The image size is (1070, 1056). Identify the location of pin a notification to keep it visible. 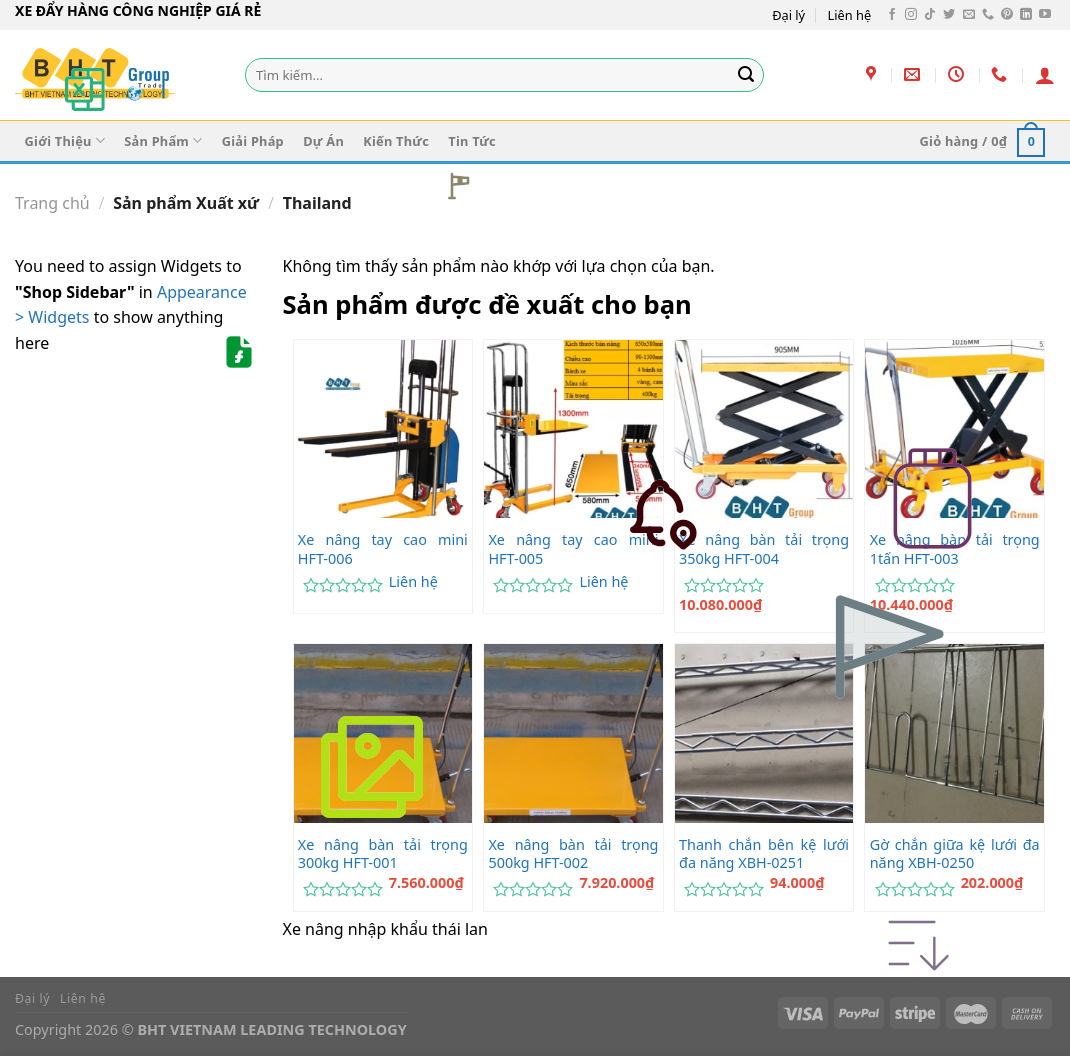
(660, 513).